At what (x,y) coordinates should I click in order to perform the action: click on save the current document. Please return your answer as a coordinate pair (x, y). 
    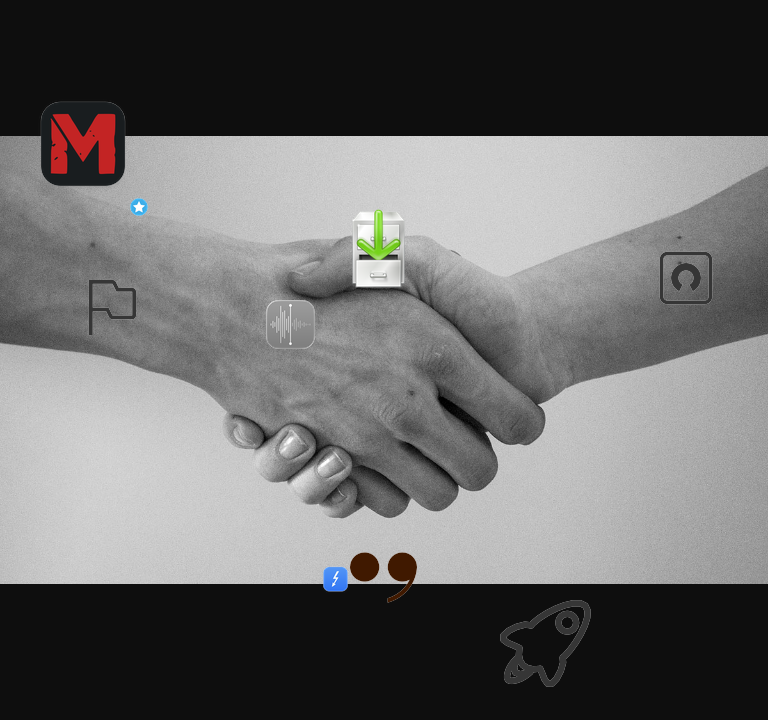
    Looking at the image, I should click on (378, 250).